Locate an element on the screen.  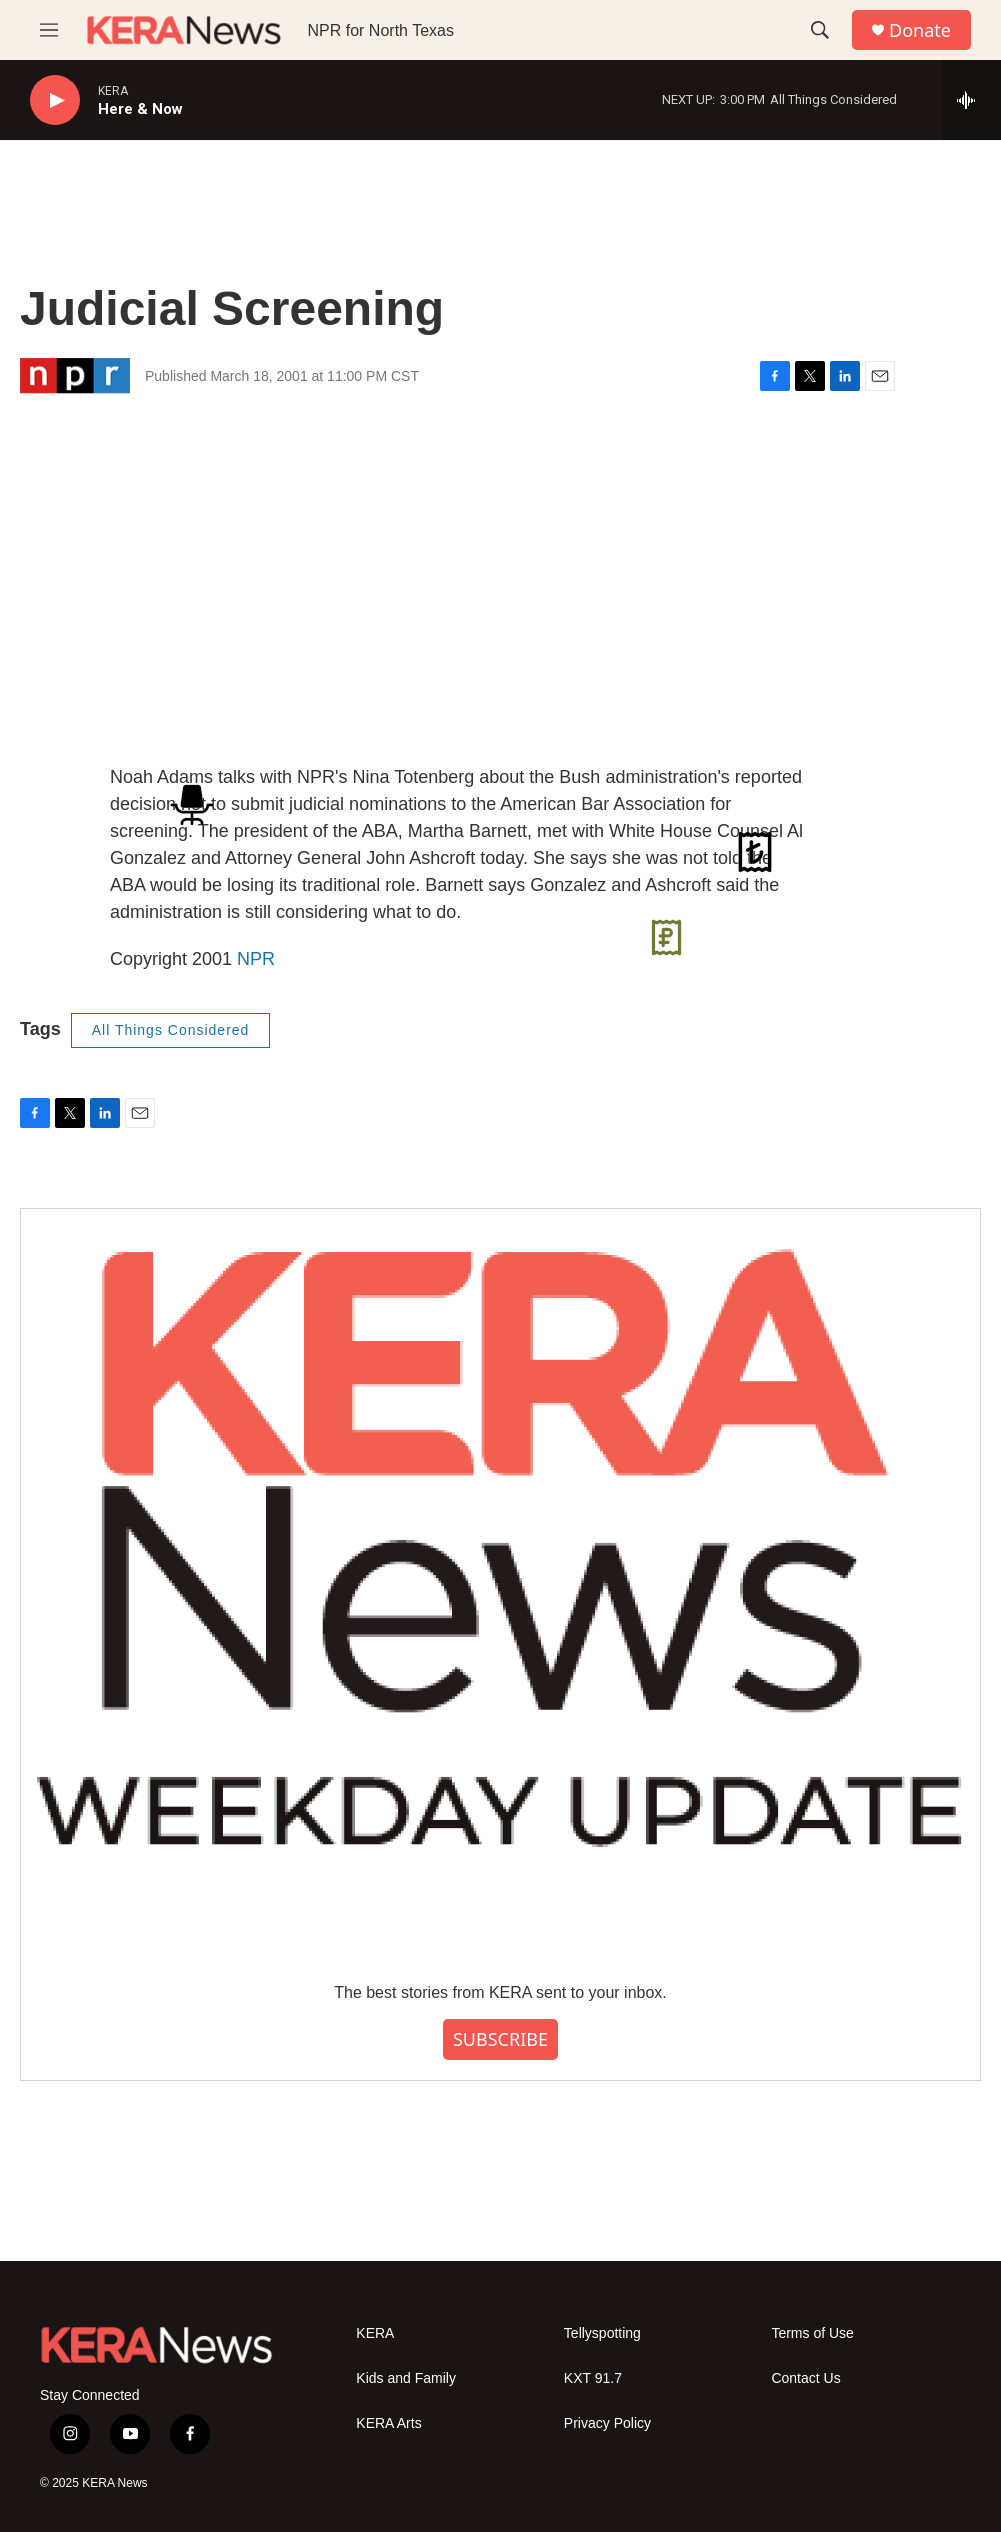
view receipt or transaction in russian rubles is located at coordinates (666, 937).